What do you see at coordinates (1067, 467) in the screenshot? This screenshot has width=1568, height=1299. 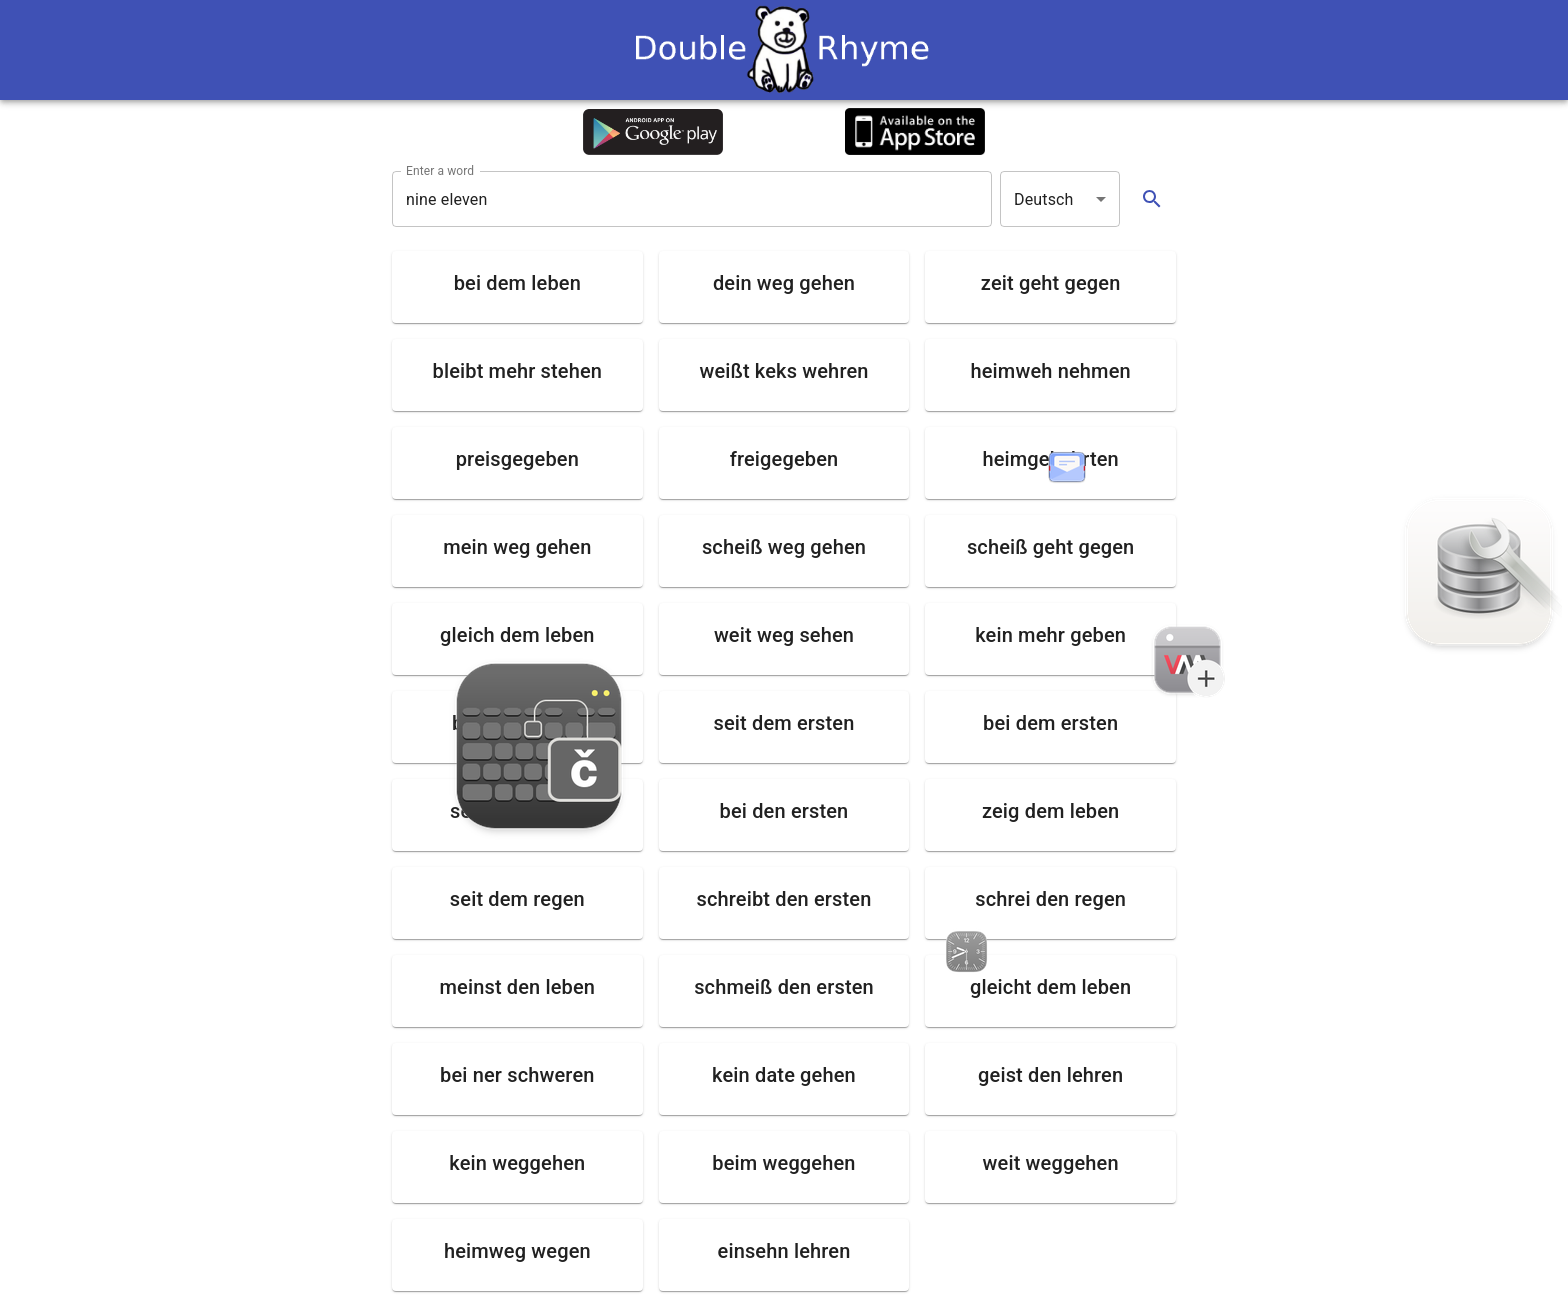 I see `open the mail application` at bounding box center [1067, 467].